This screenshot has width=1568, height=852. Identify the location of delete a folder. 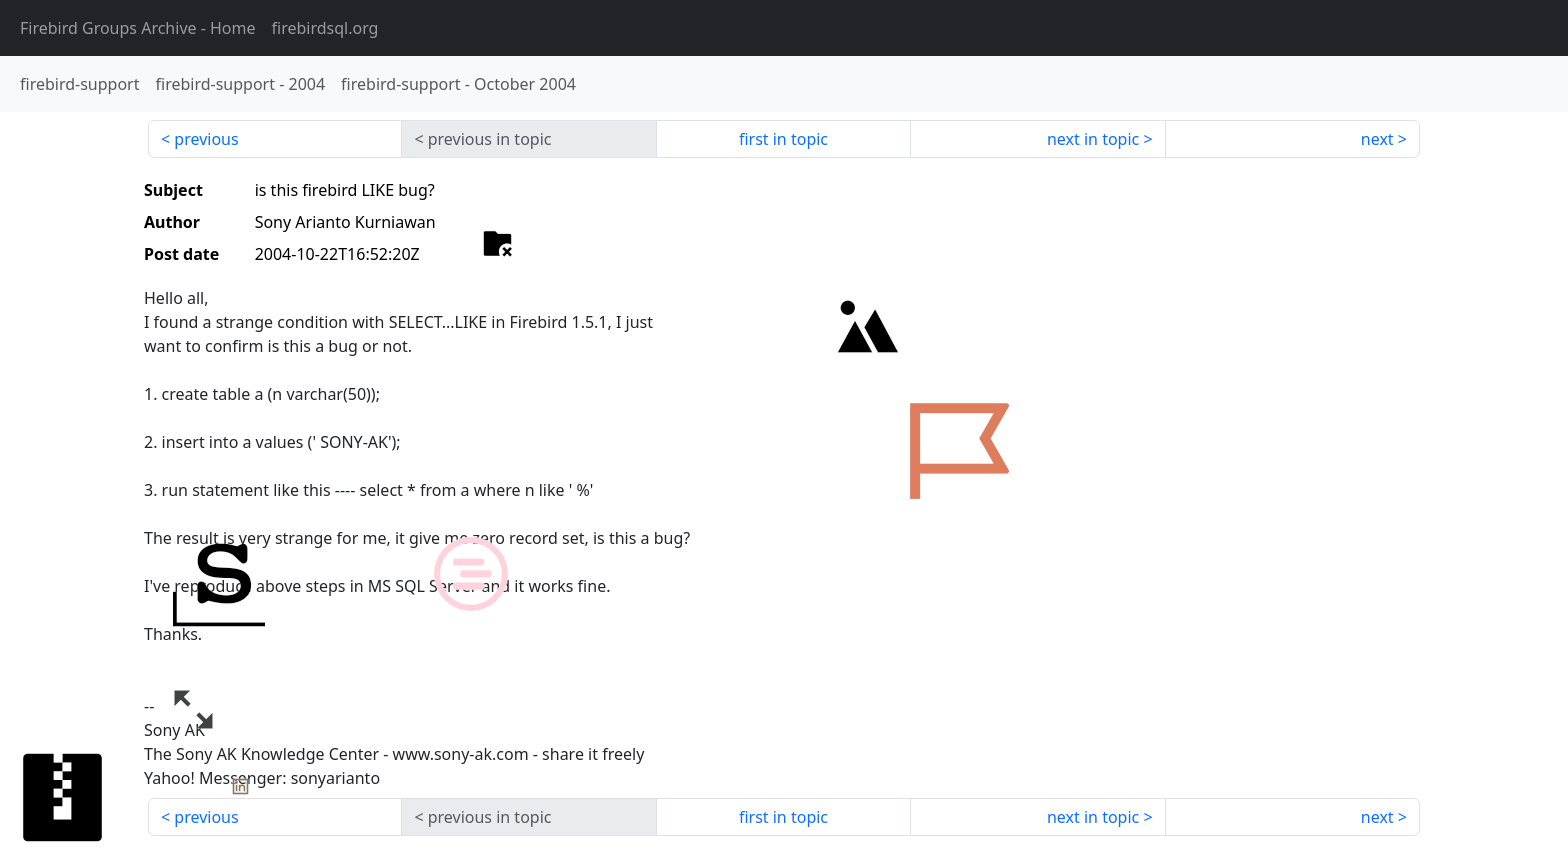
(497, 243).